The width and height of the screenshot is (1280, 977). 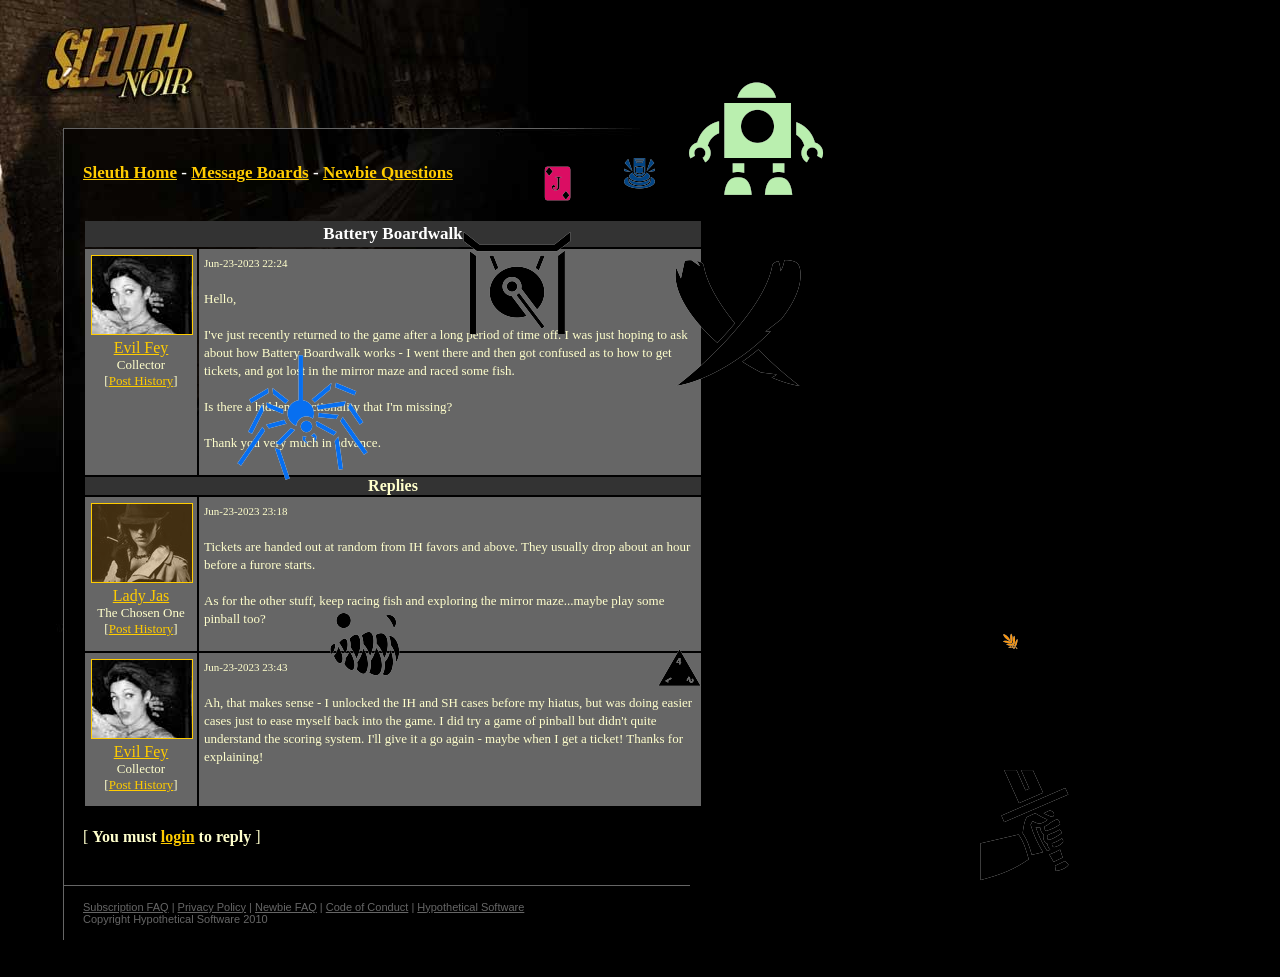 What do you see at coordinates (517, 283) in the screenshot?
I see `trigger a sound or audio alert` at bounding box center [517, 283].